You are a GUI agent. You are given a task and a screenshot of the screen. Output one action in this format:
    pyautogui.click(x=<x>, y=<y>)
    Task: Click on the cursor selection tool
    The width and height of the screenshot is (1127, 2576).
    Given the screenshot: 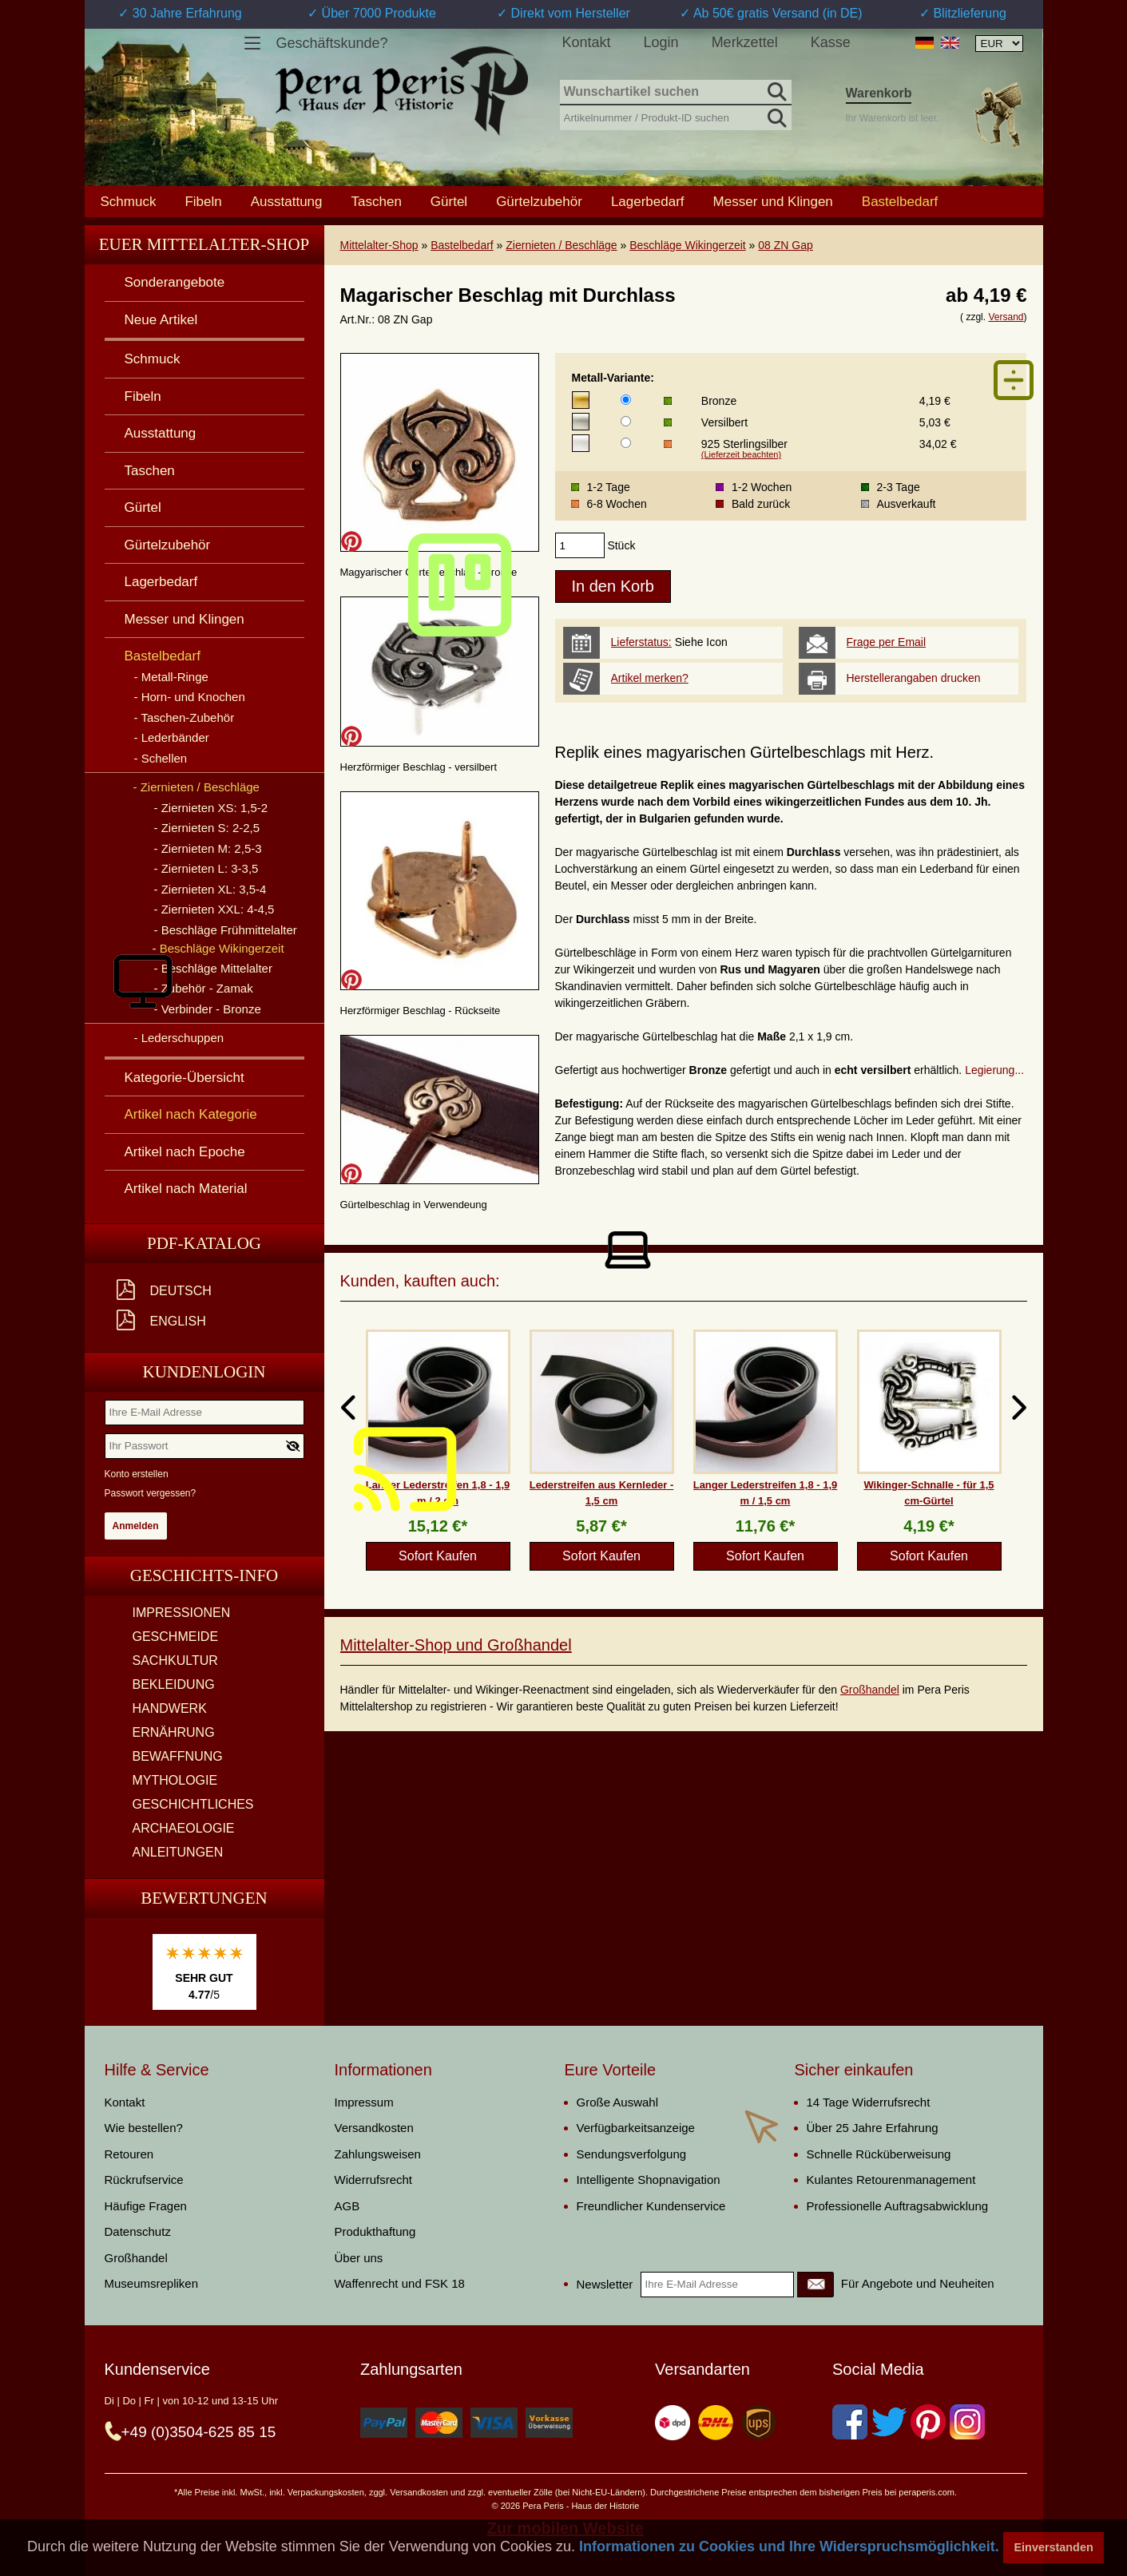 What is the action you would take?
    pyautogui.click(x=762, y=2127)
    